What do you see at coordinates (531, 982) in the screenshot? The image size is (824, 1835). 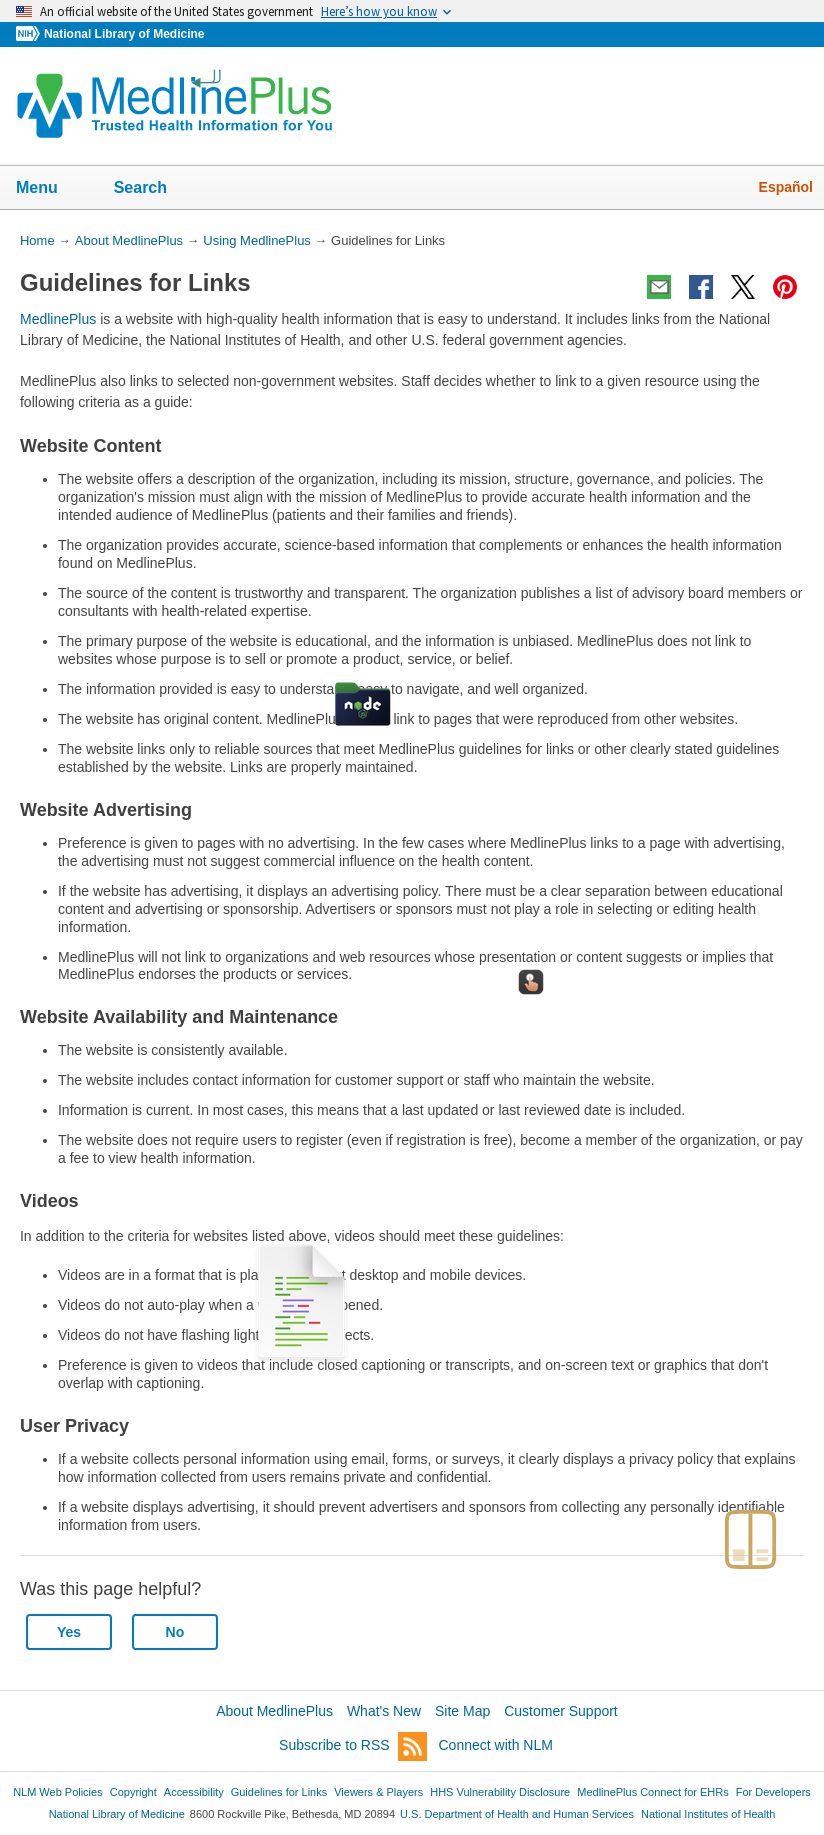 I see `touchscreen input settings` at bounding box center [531, 982].